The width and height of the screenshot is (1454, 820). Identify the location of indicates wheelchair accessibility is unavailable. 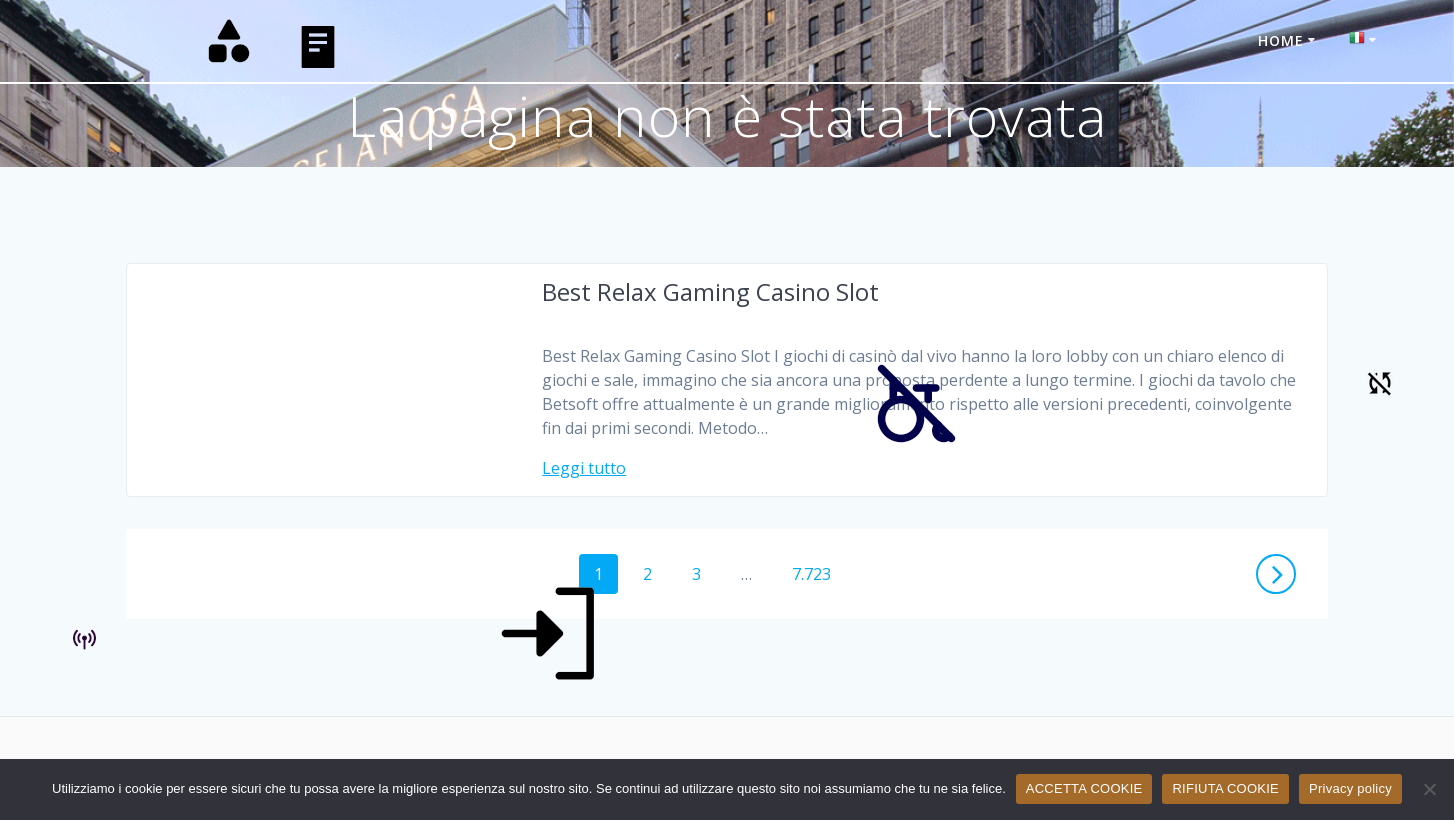
(916, 403).